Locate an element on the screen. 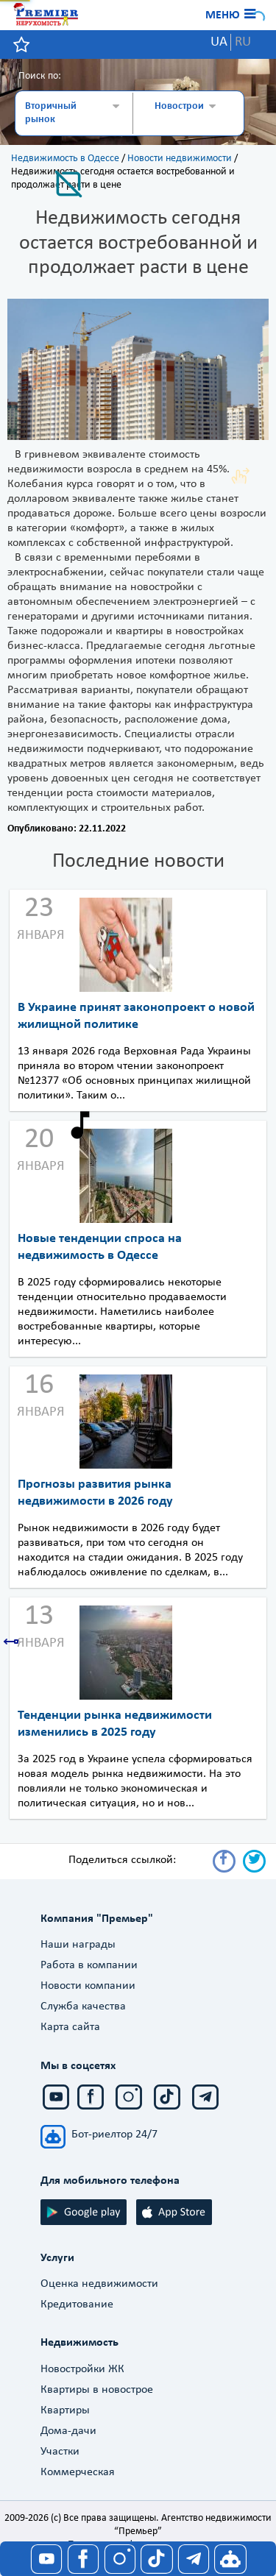 This screenshot has width=276, height=2576. swipe right to continue or advance is located at coordinates (239, 476).